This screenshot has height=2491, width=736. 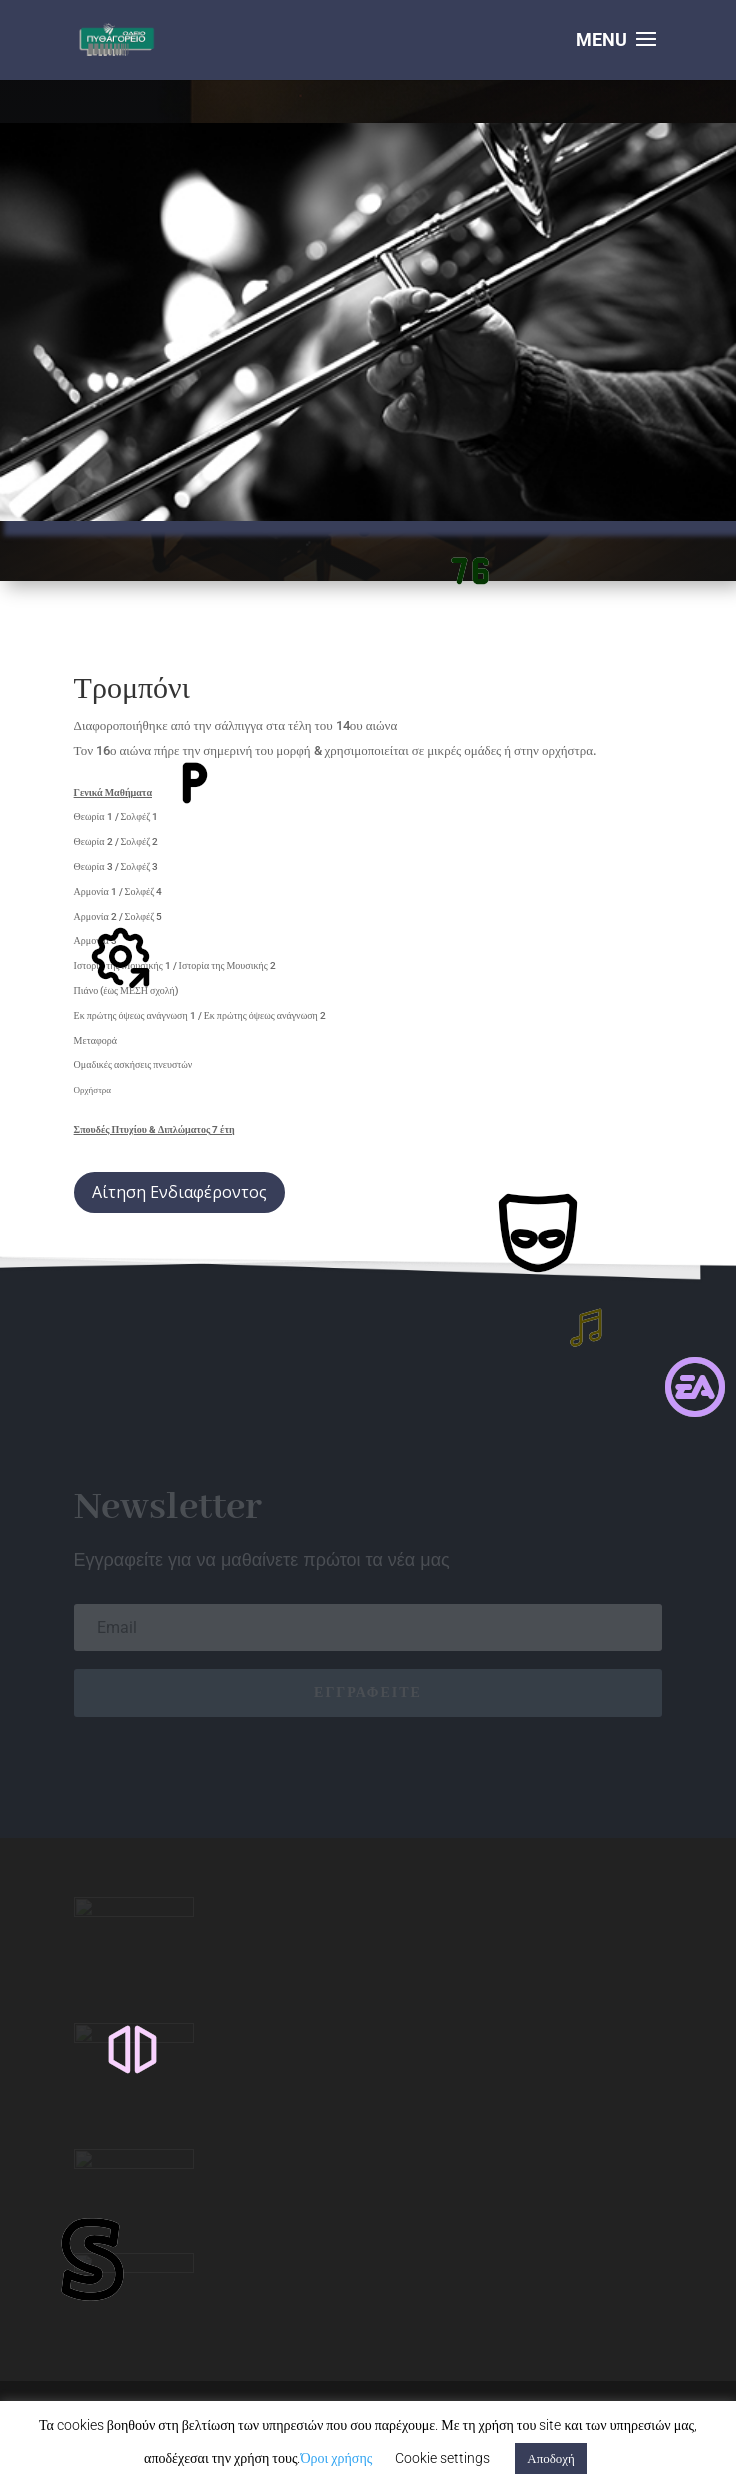 I want to click on open the Grindr app, so click(x=538, y=1233).